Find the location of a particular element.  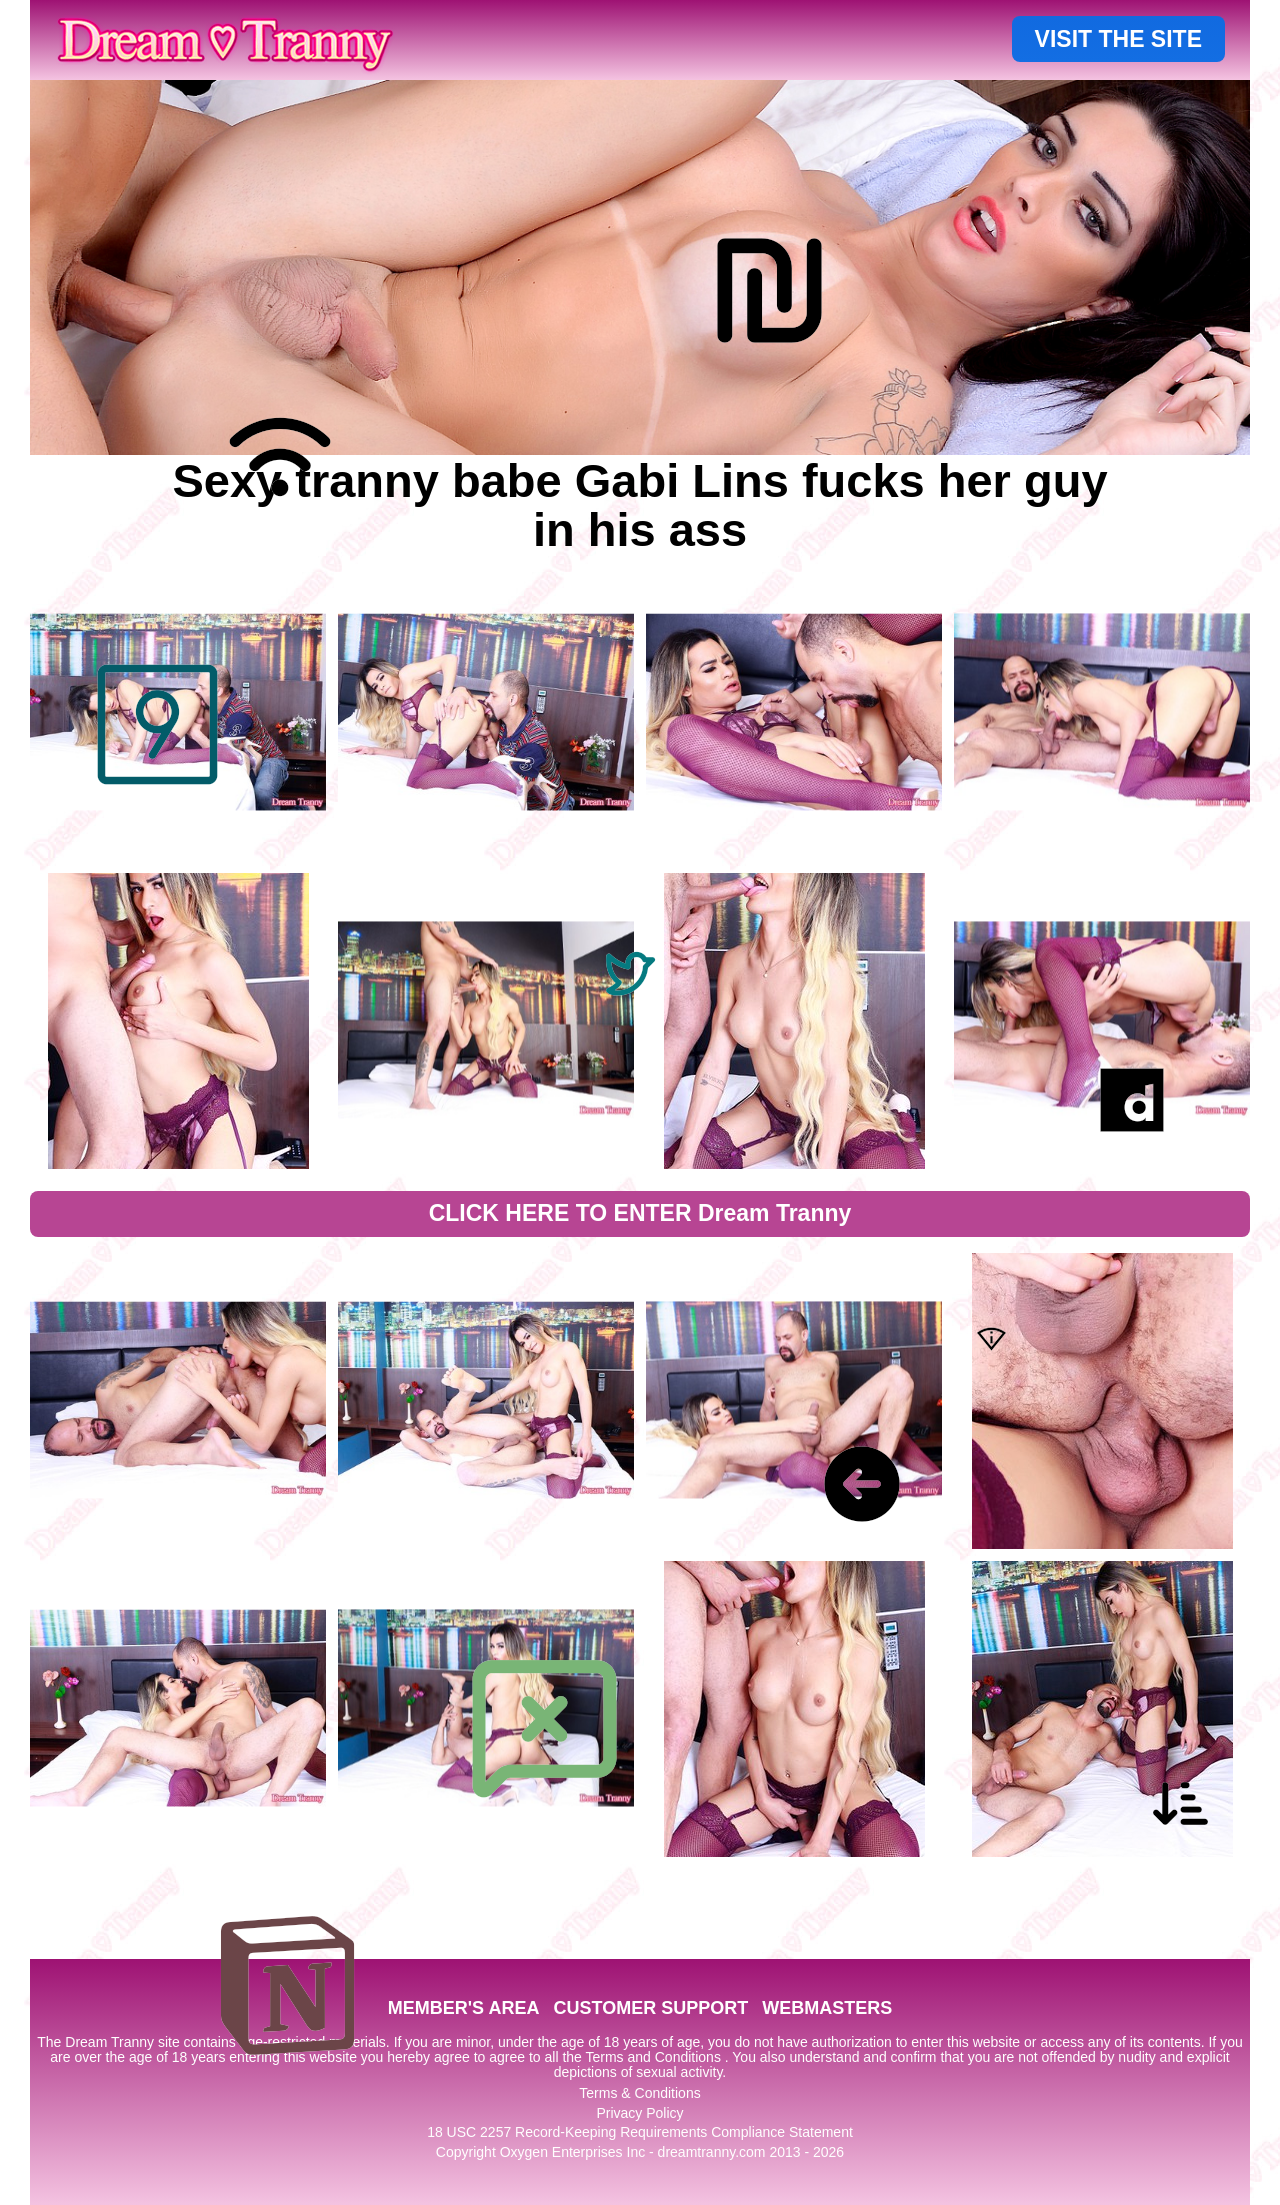

delete a message or conversation is located at coordinates (544, 1725).